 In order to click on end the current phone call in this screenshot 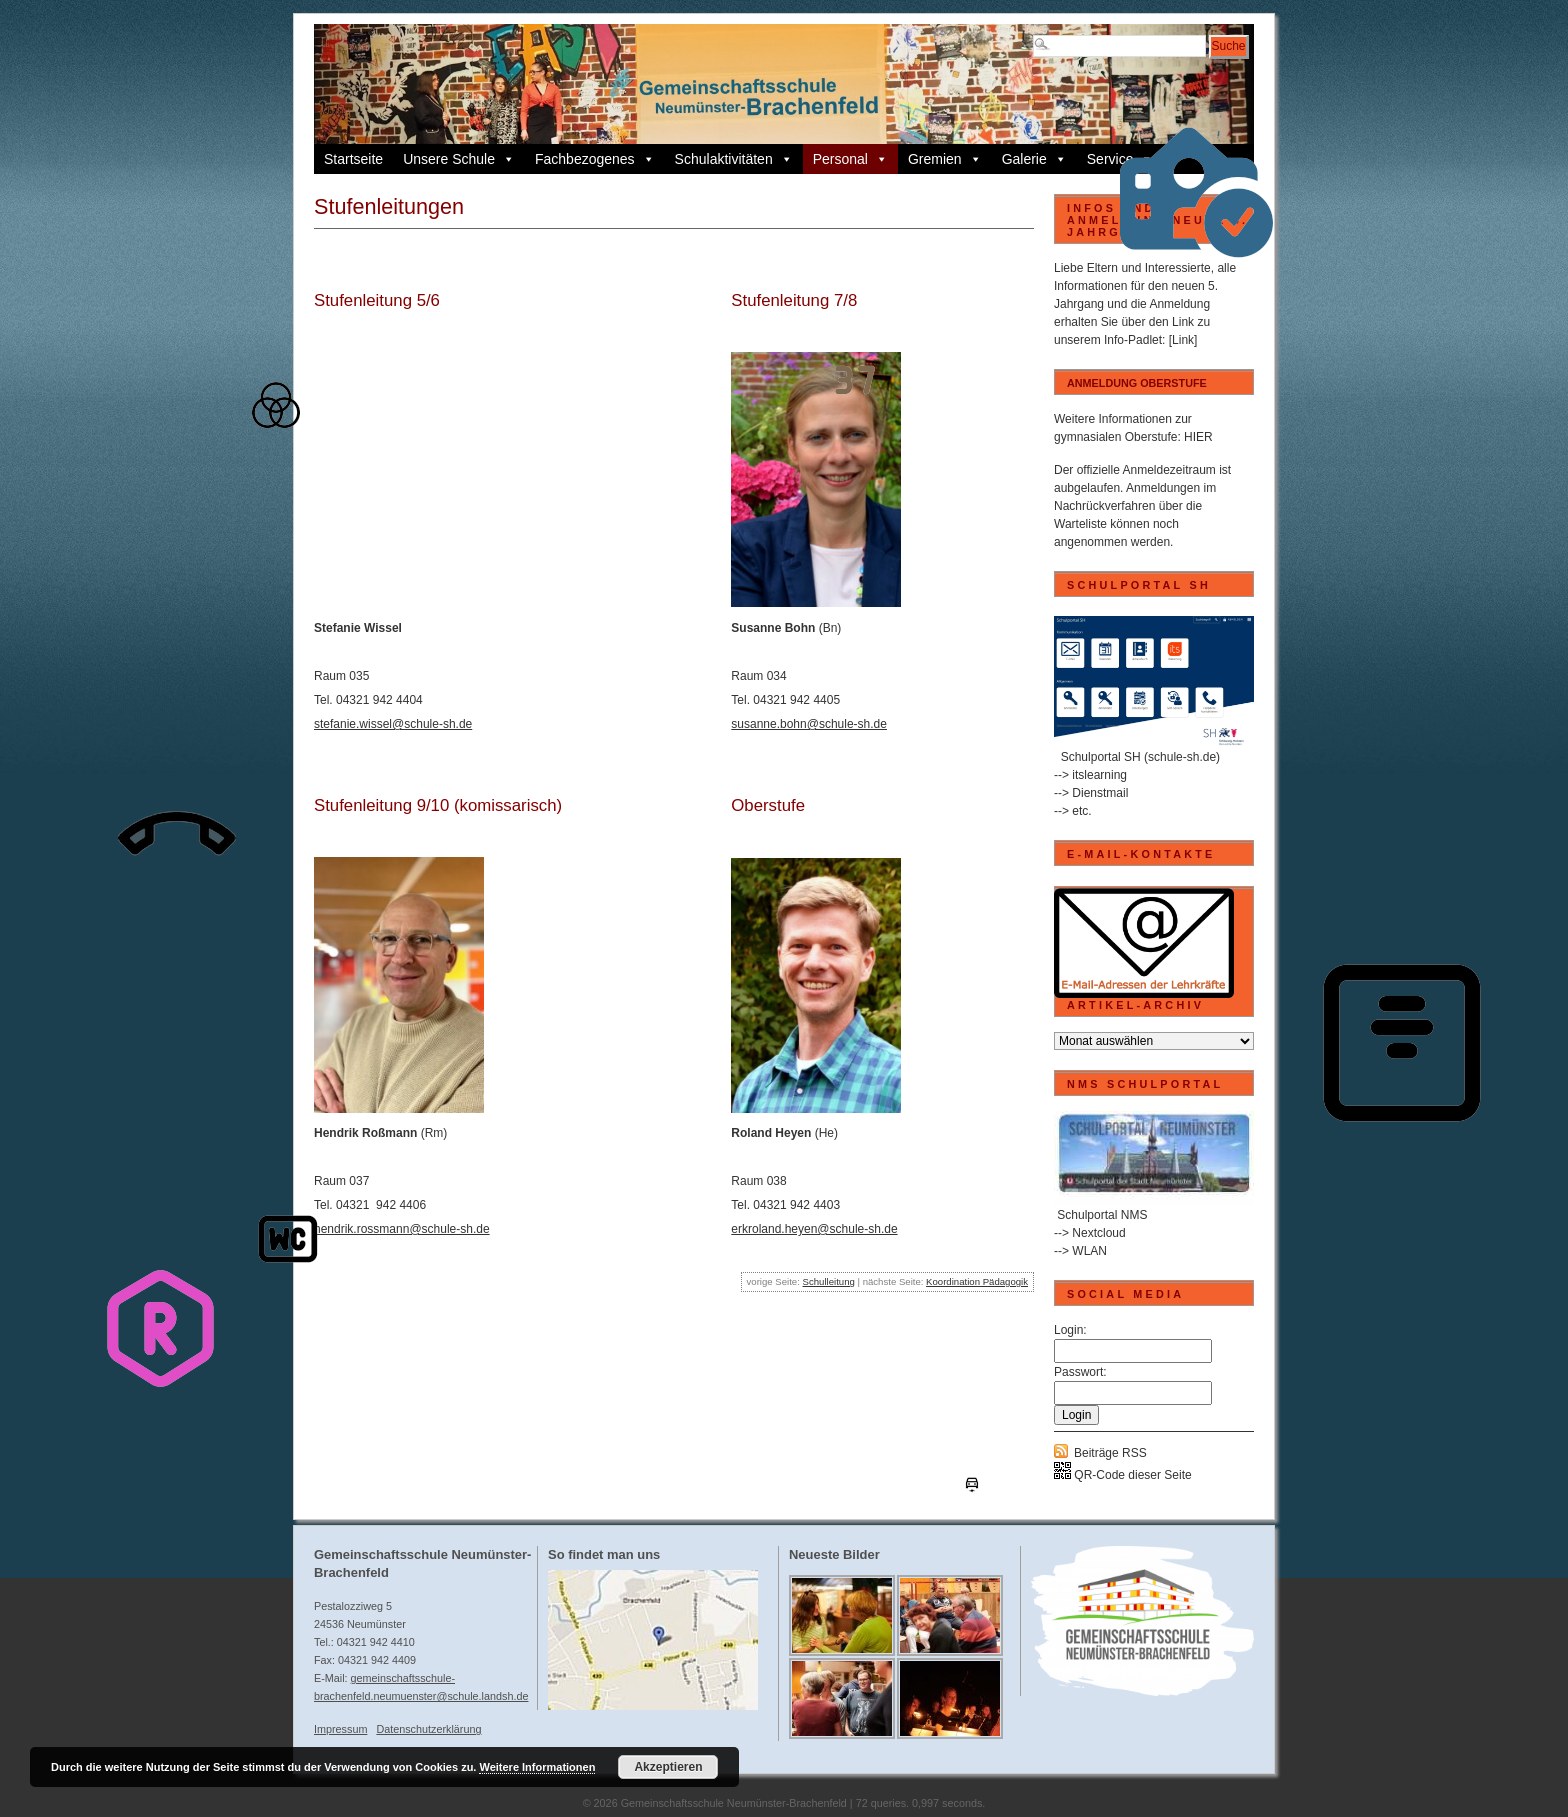, I will do `click(177, 836)`.